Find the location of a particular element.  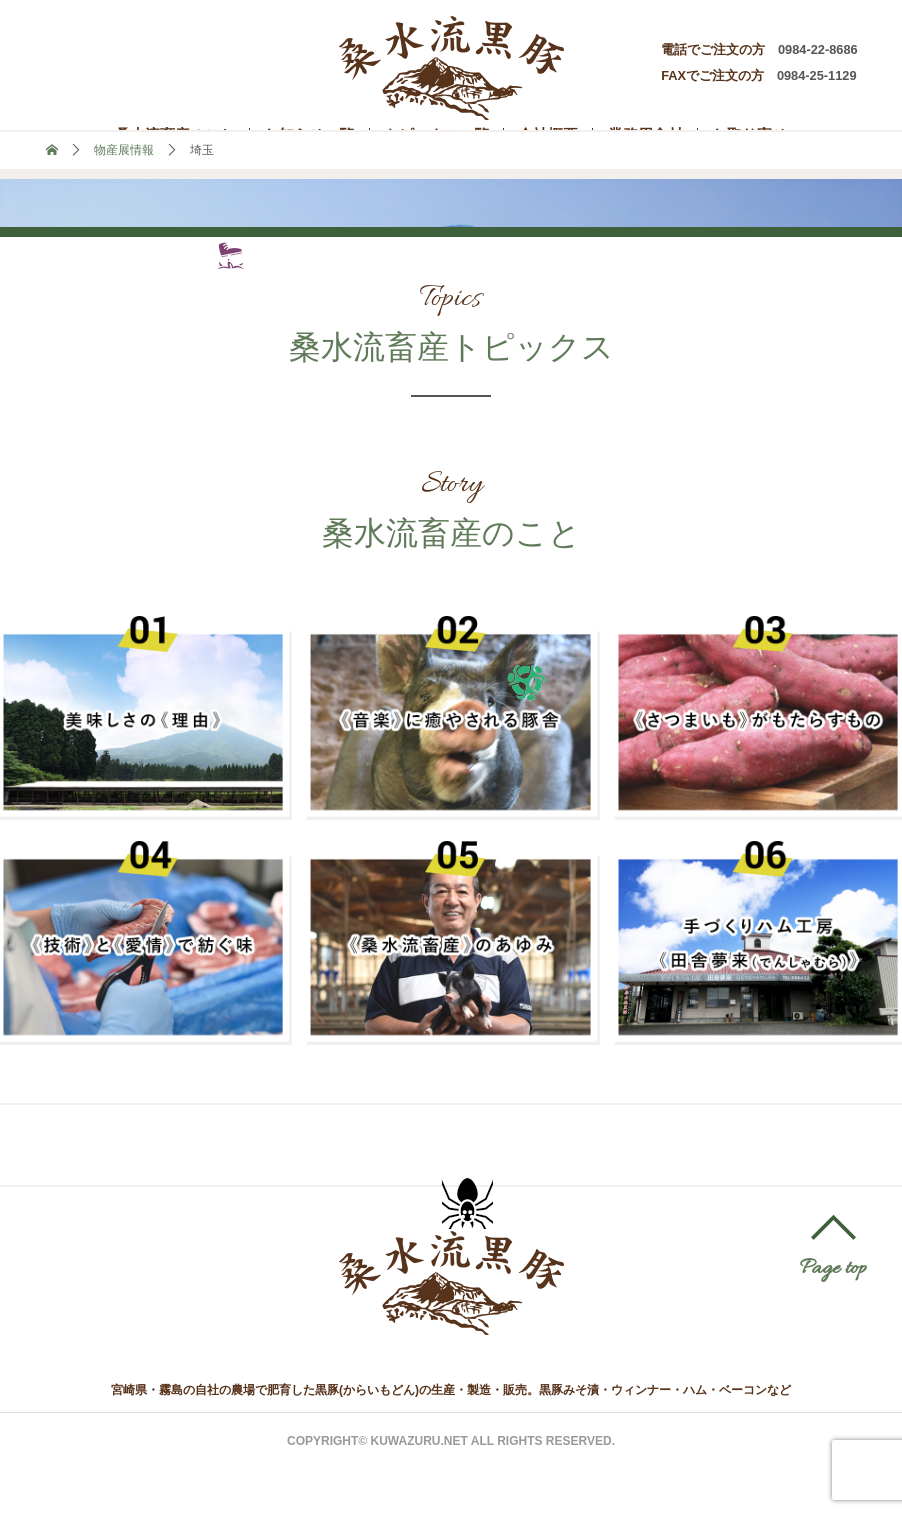

hazard warning indicating slippery surface is located at coordinates (230, 255).